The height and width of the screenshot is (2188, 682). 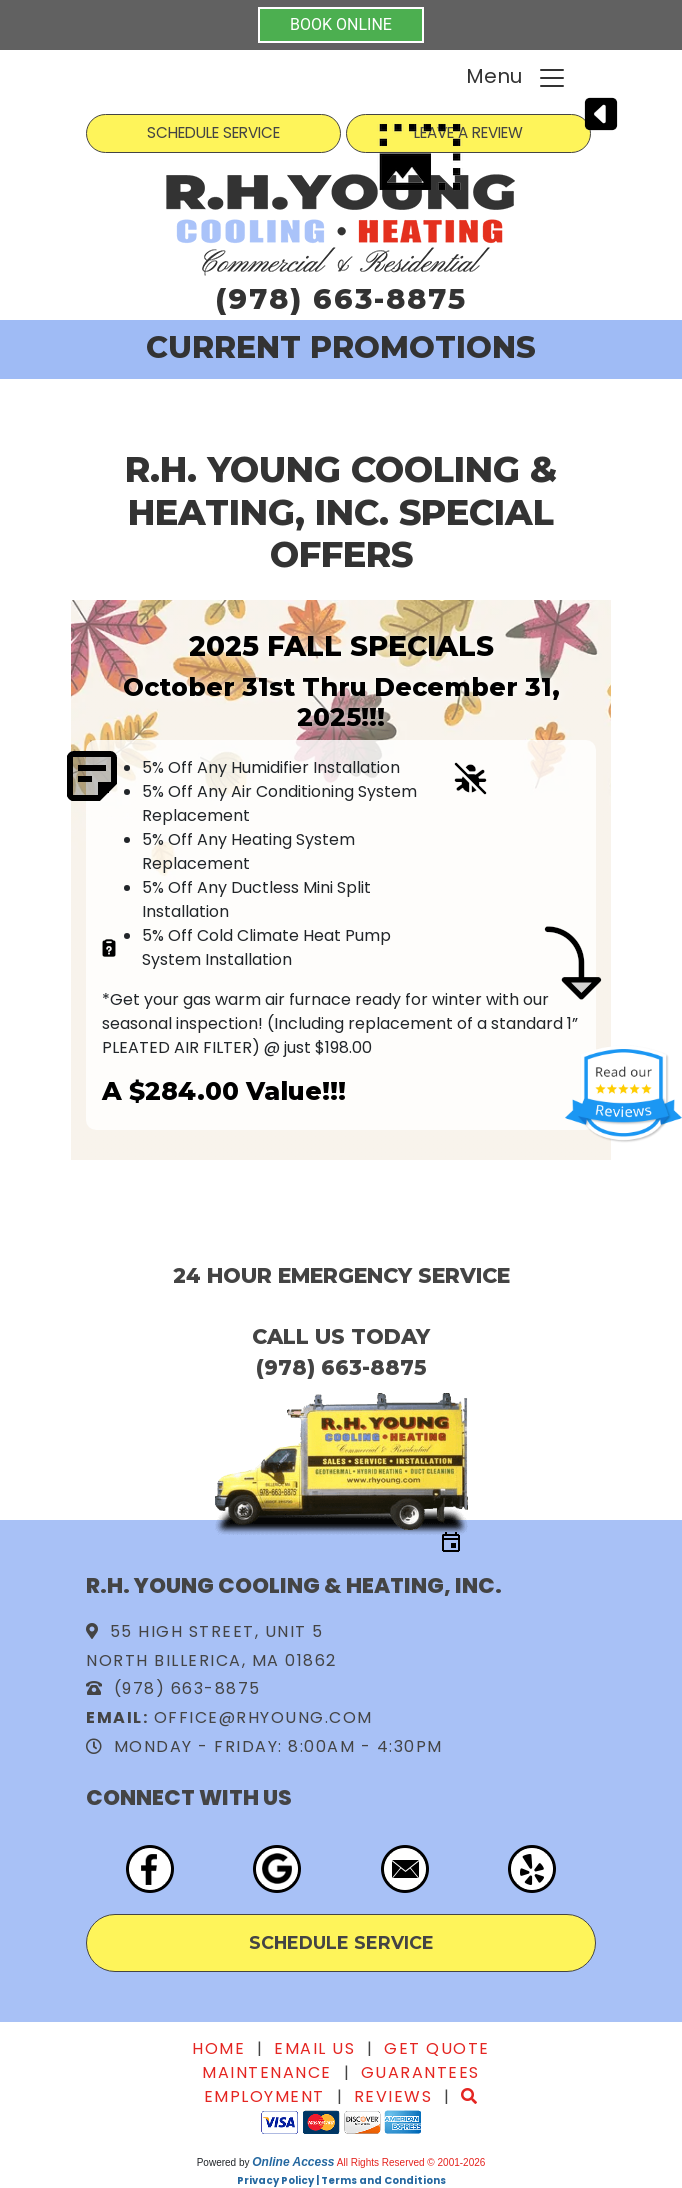 I want to click on disable bug tracking or debugging mode, so click(x=470, y=778).